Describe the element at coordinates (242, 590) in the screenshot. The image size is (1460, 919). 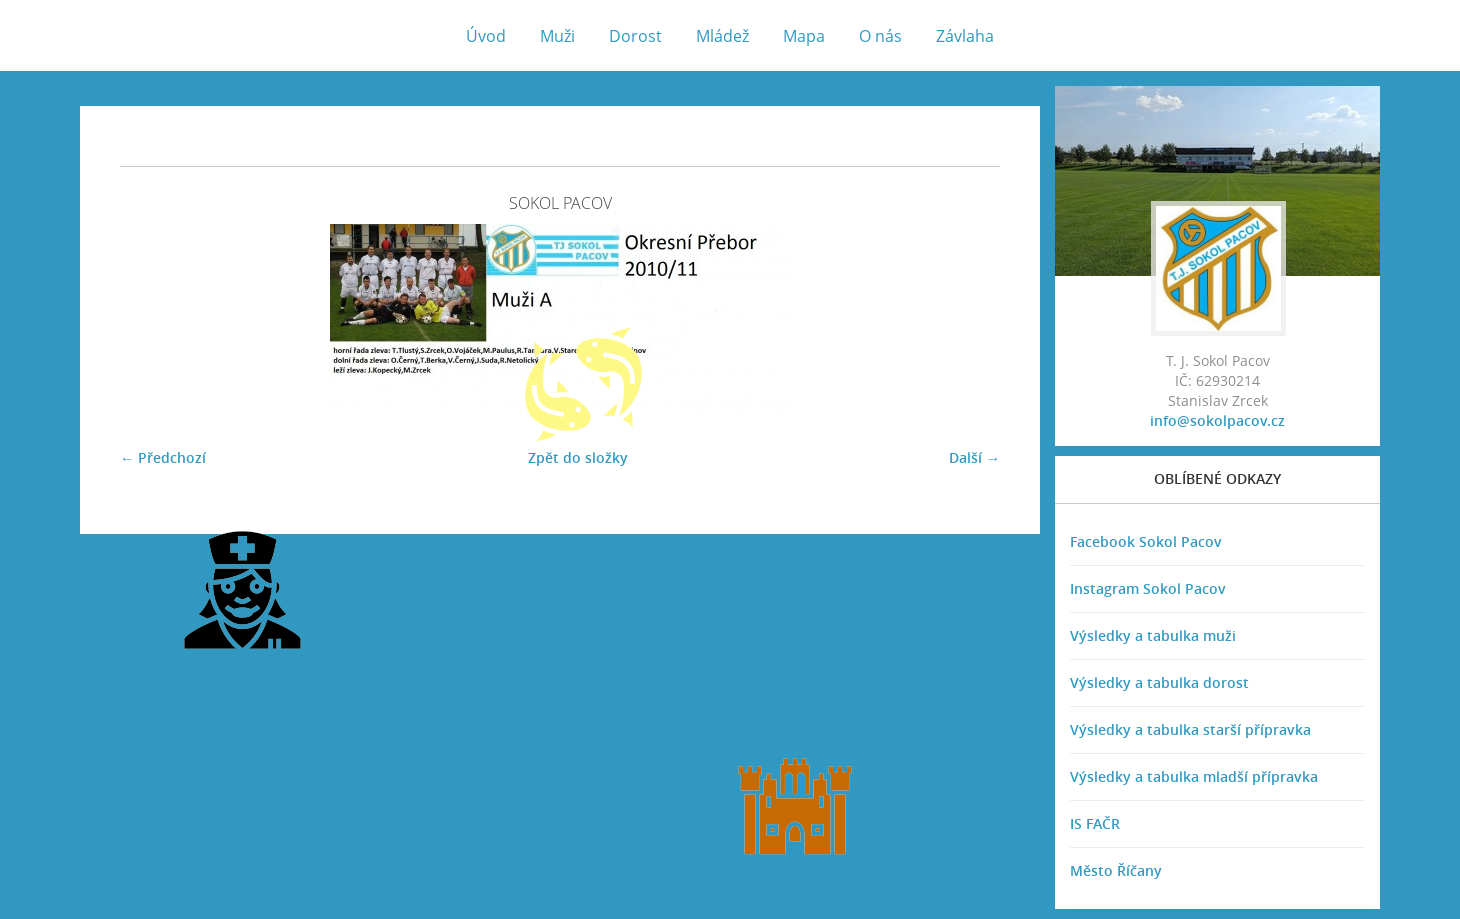
I see `access healthcare or medical services` at that location.